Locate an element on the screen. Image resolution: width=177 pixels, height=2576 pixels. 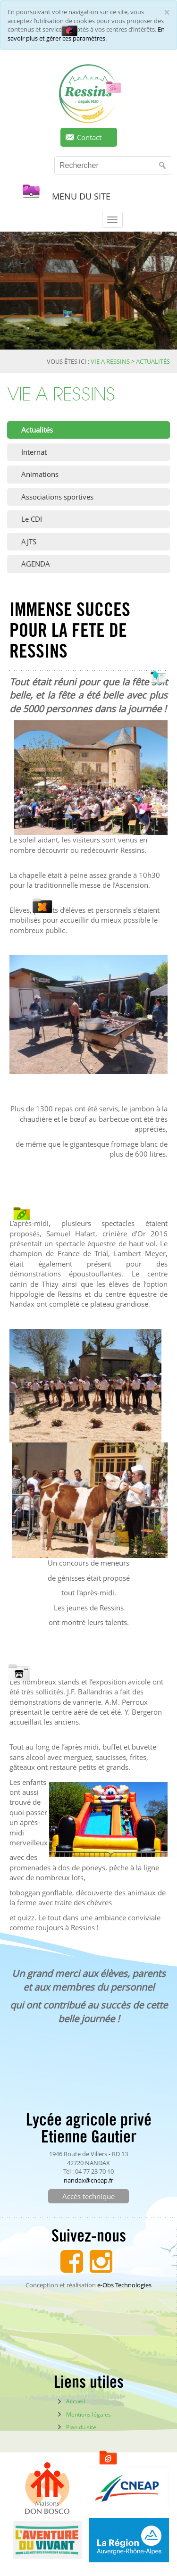
folder containing haxe project files is located at coordinates (42, 906).